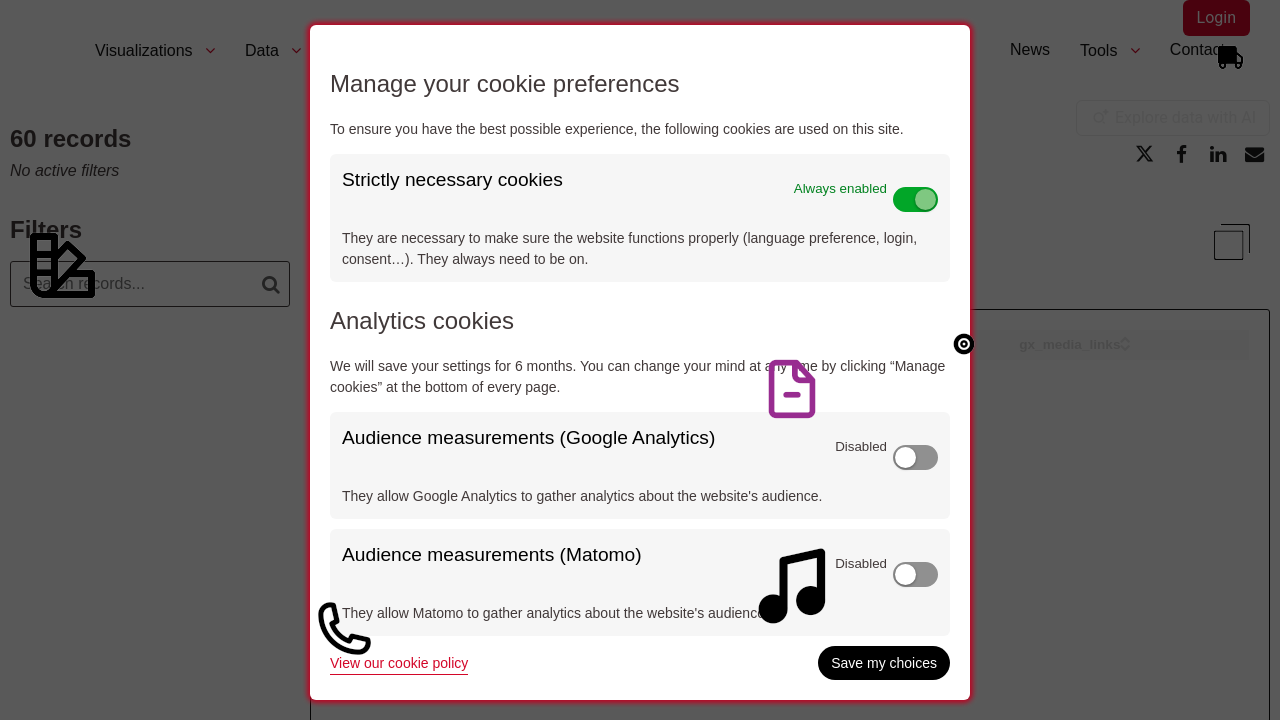 The image size is (1280, 720). Describe the element at coordinates (62, 265) in the screenshot. I see `access color palette or theme settings` at that location.